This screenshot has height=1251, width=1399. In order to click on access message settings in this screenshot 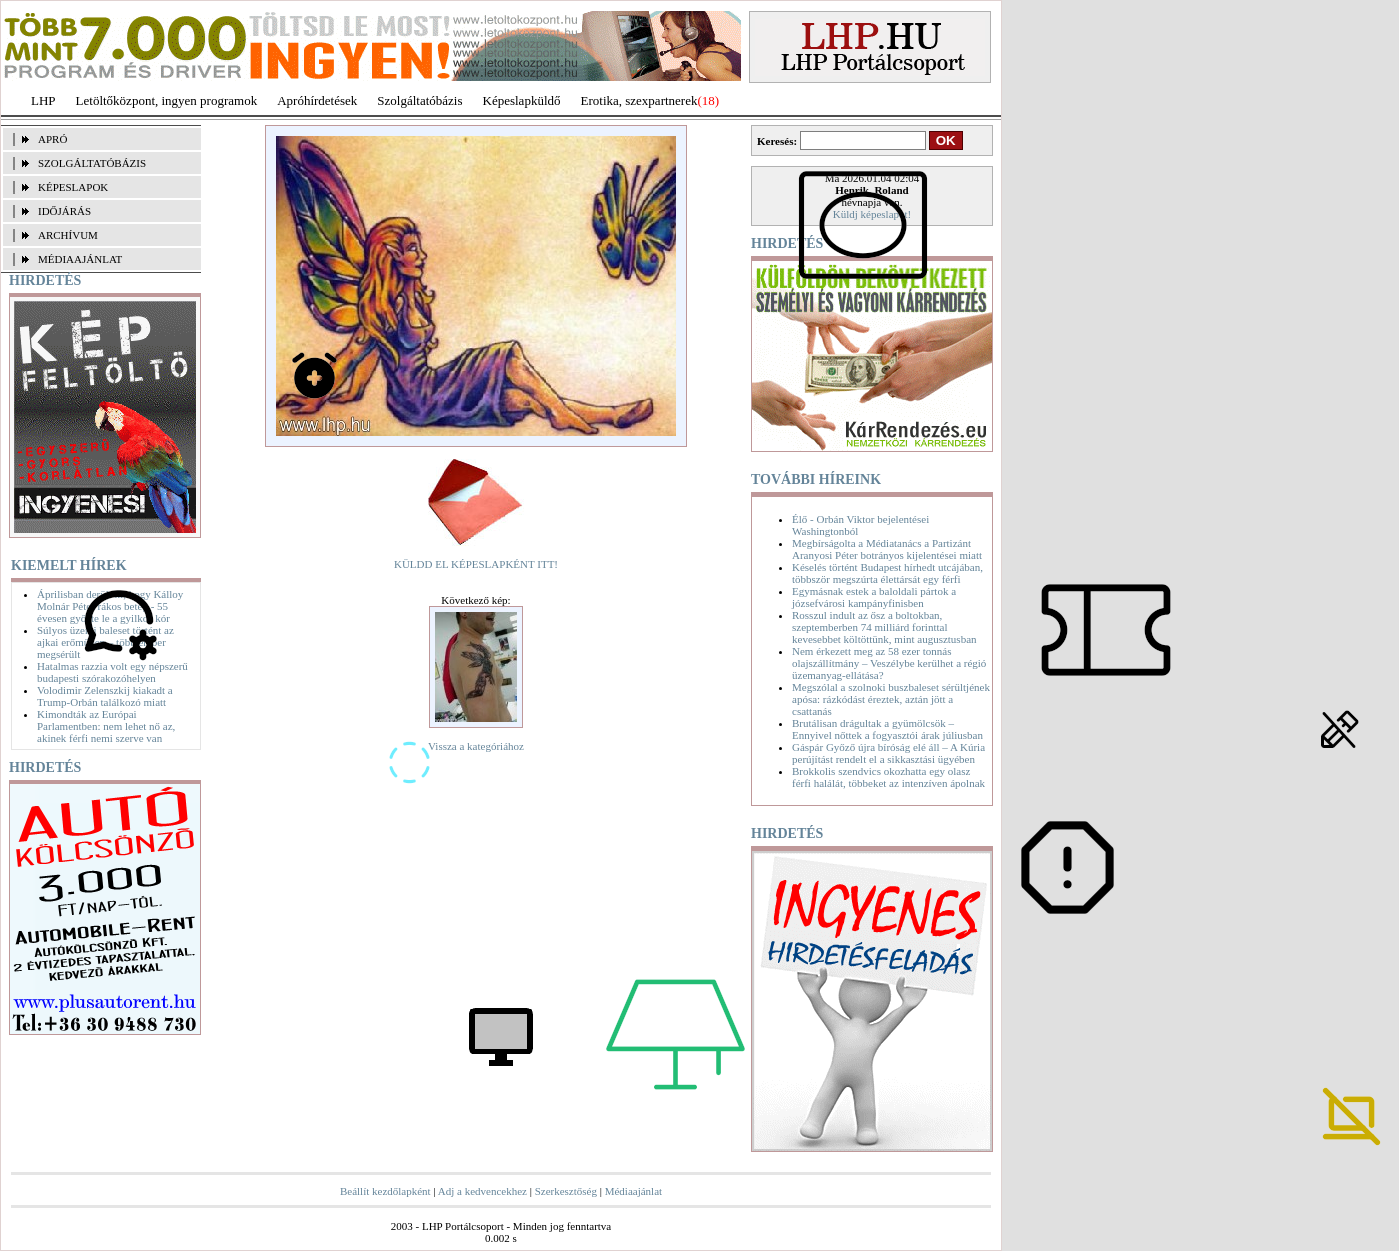, I will do `click(119, 621)`.